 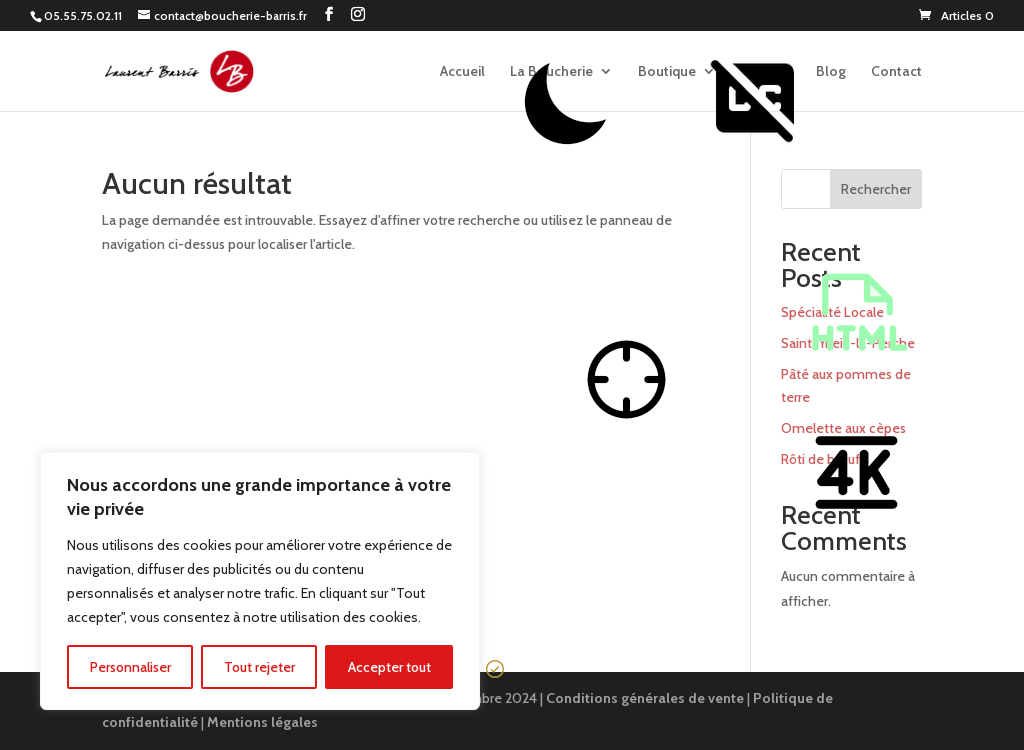 I want to click on indicates 4K video resolution available, so click(x=856, y=472).